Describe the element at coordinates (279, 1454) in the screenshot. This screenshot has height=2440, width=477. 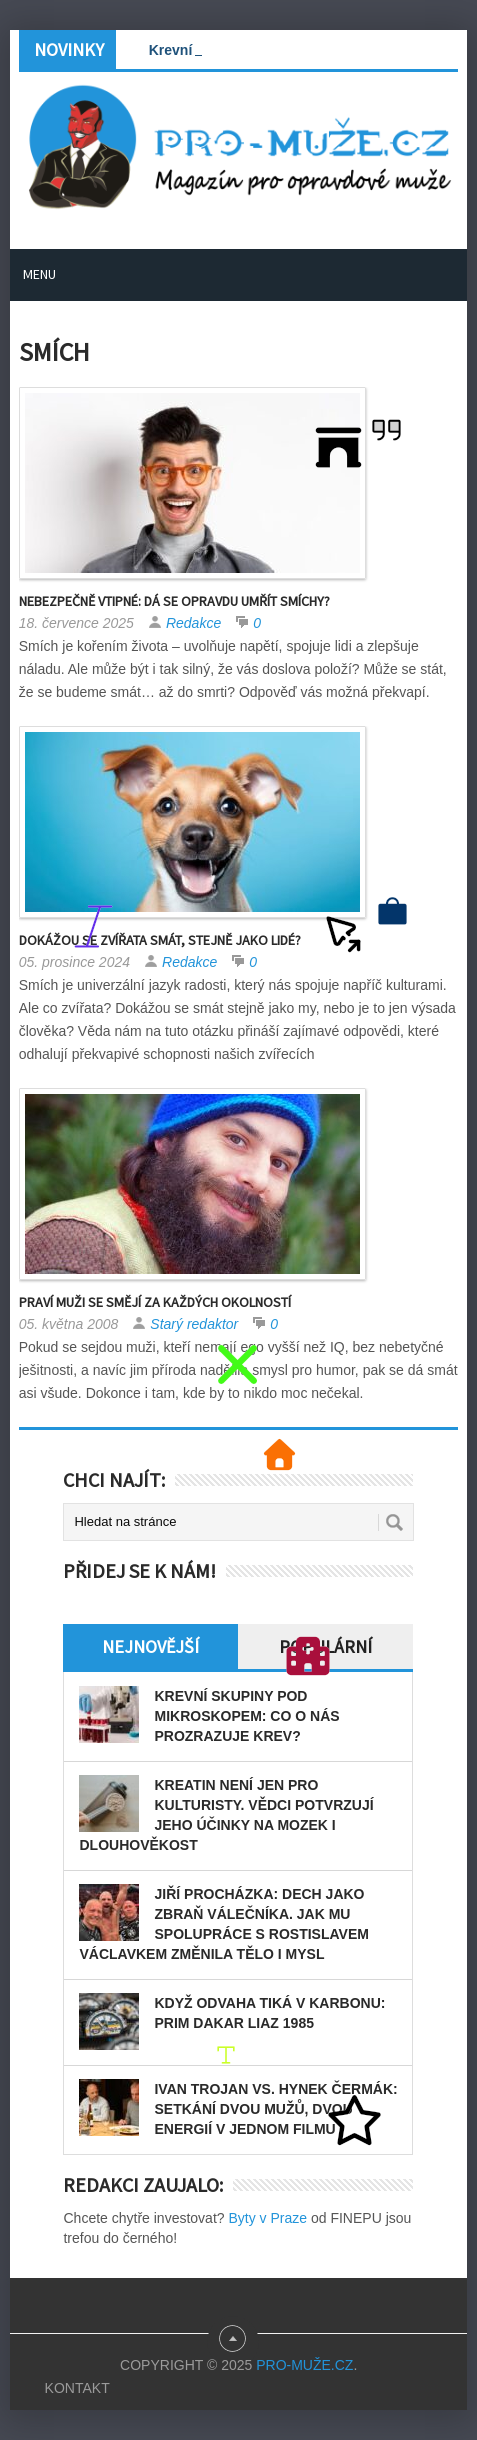
I see `navigate to home screen` at that location.